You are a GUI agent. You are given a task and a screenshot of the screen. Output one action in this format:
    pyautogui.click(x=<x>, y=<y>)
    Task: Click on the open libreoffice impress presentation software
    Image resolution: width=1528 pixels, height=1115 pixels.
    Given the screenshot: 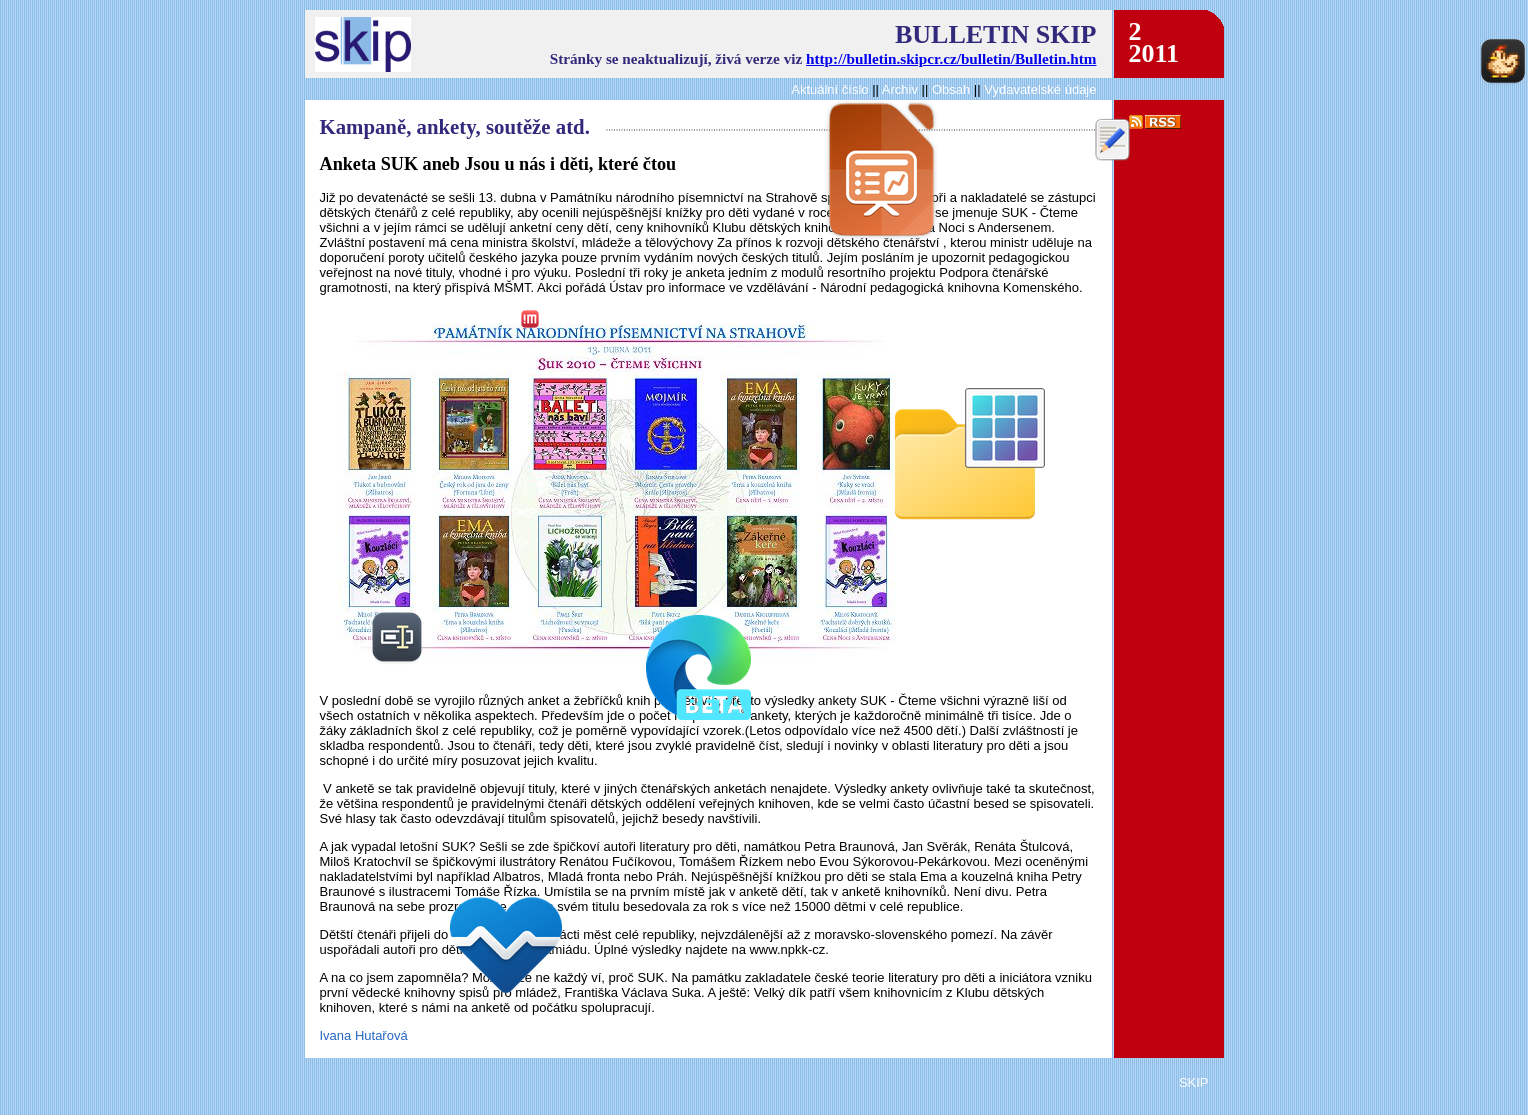 What is the action you would take?
    pyautogui.click(x=881, y=169)
    